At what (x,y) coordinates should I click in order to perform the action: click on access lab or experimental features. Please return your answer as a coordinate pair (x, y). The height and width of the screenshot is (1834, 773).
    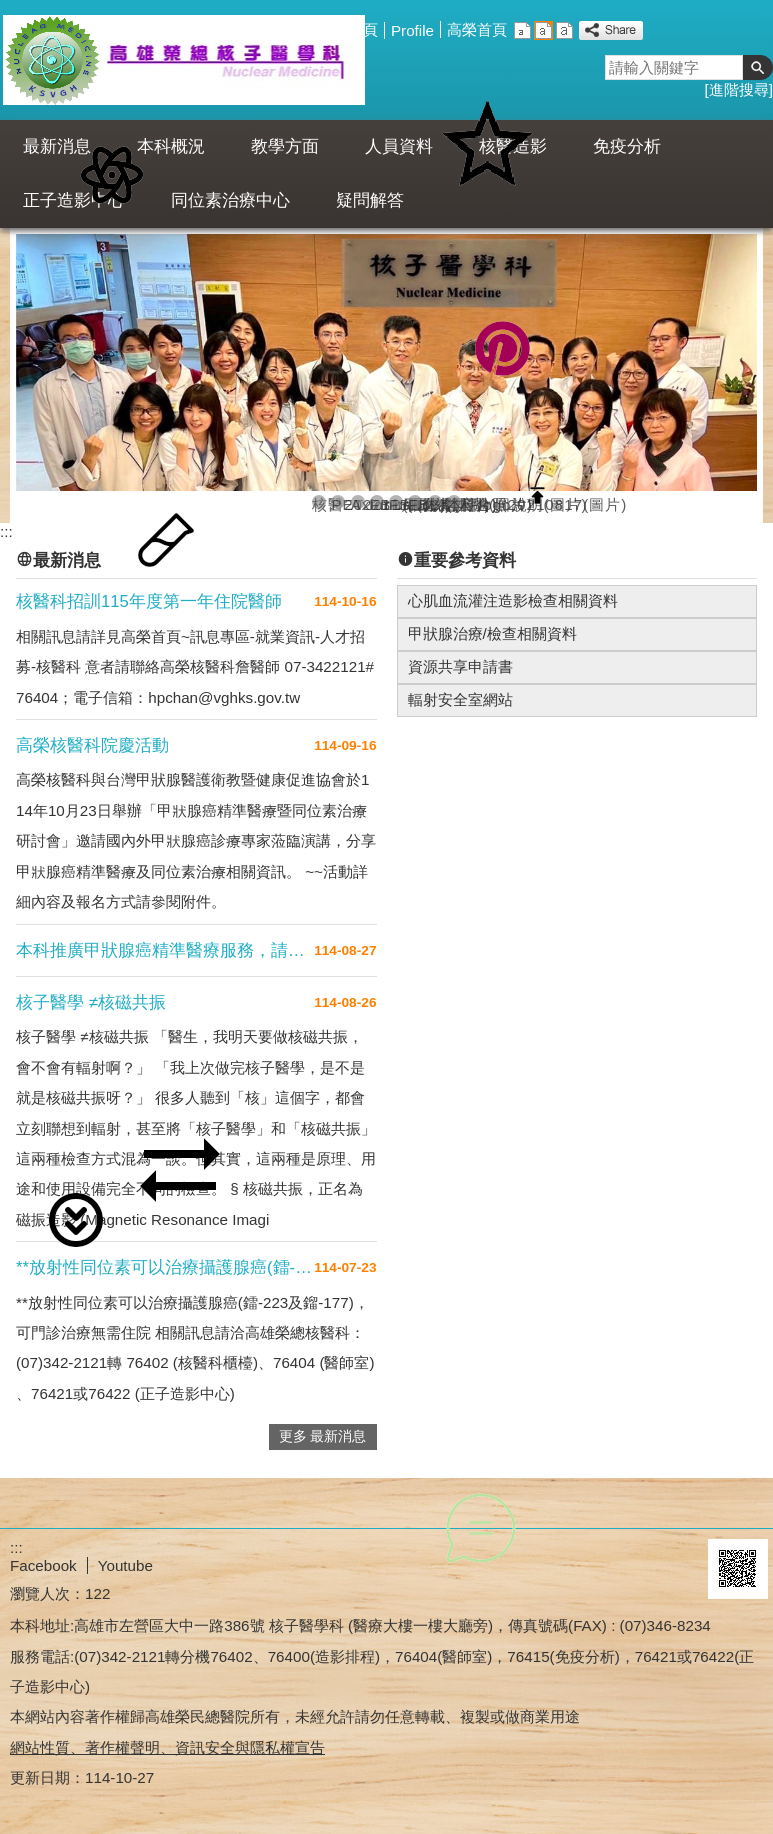
    Looking at the image, I should click on (165, 540).